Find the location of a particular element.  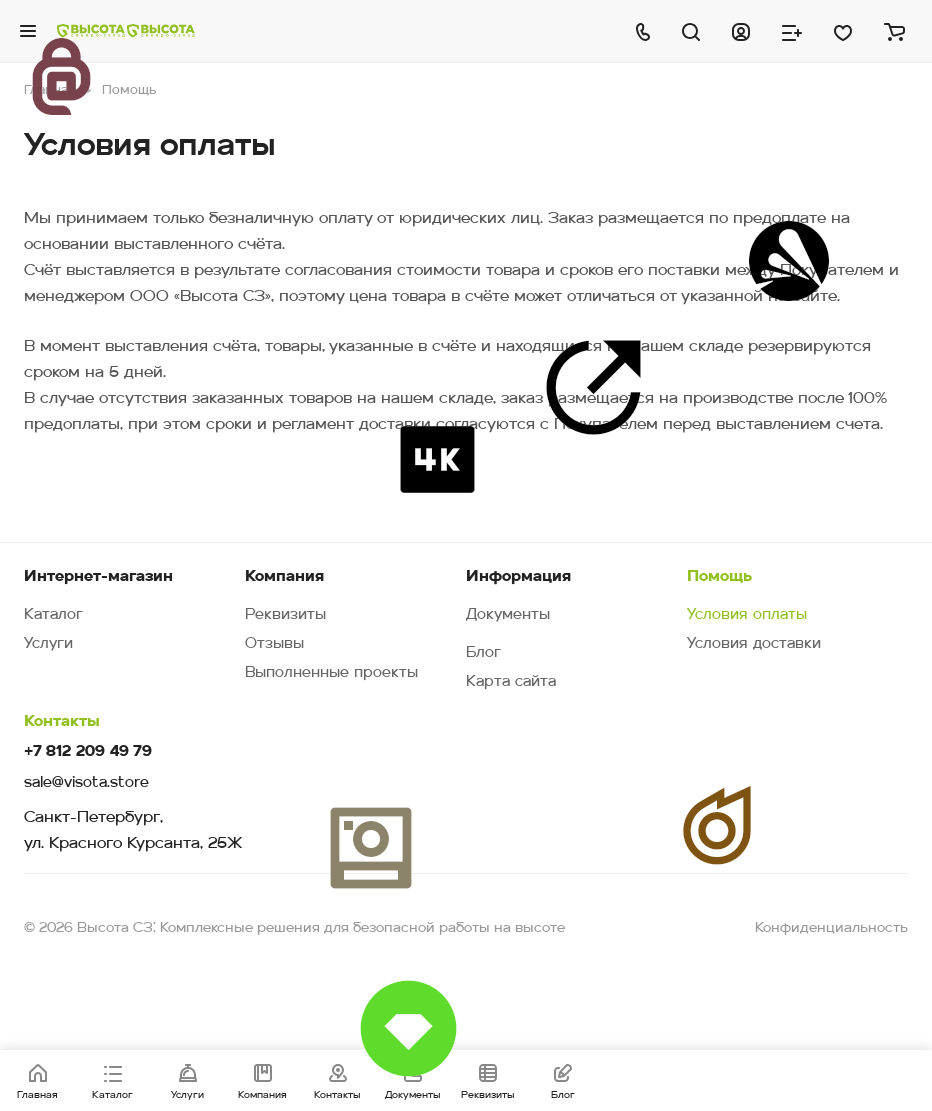

access photo gallery or instant camera feature is located at coordinates (371, 848).